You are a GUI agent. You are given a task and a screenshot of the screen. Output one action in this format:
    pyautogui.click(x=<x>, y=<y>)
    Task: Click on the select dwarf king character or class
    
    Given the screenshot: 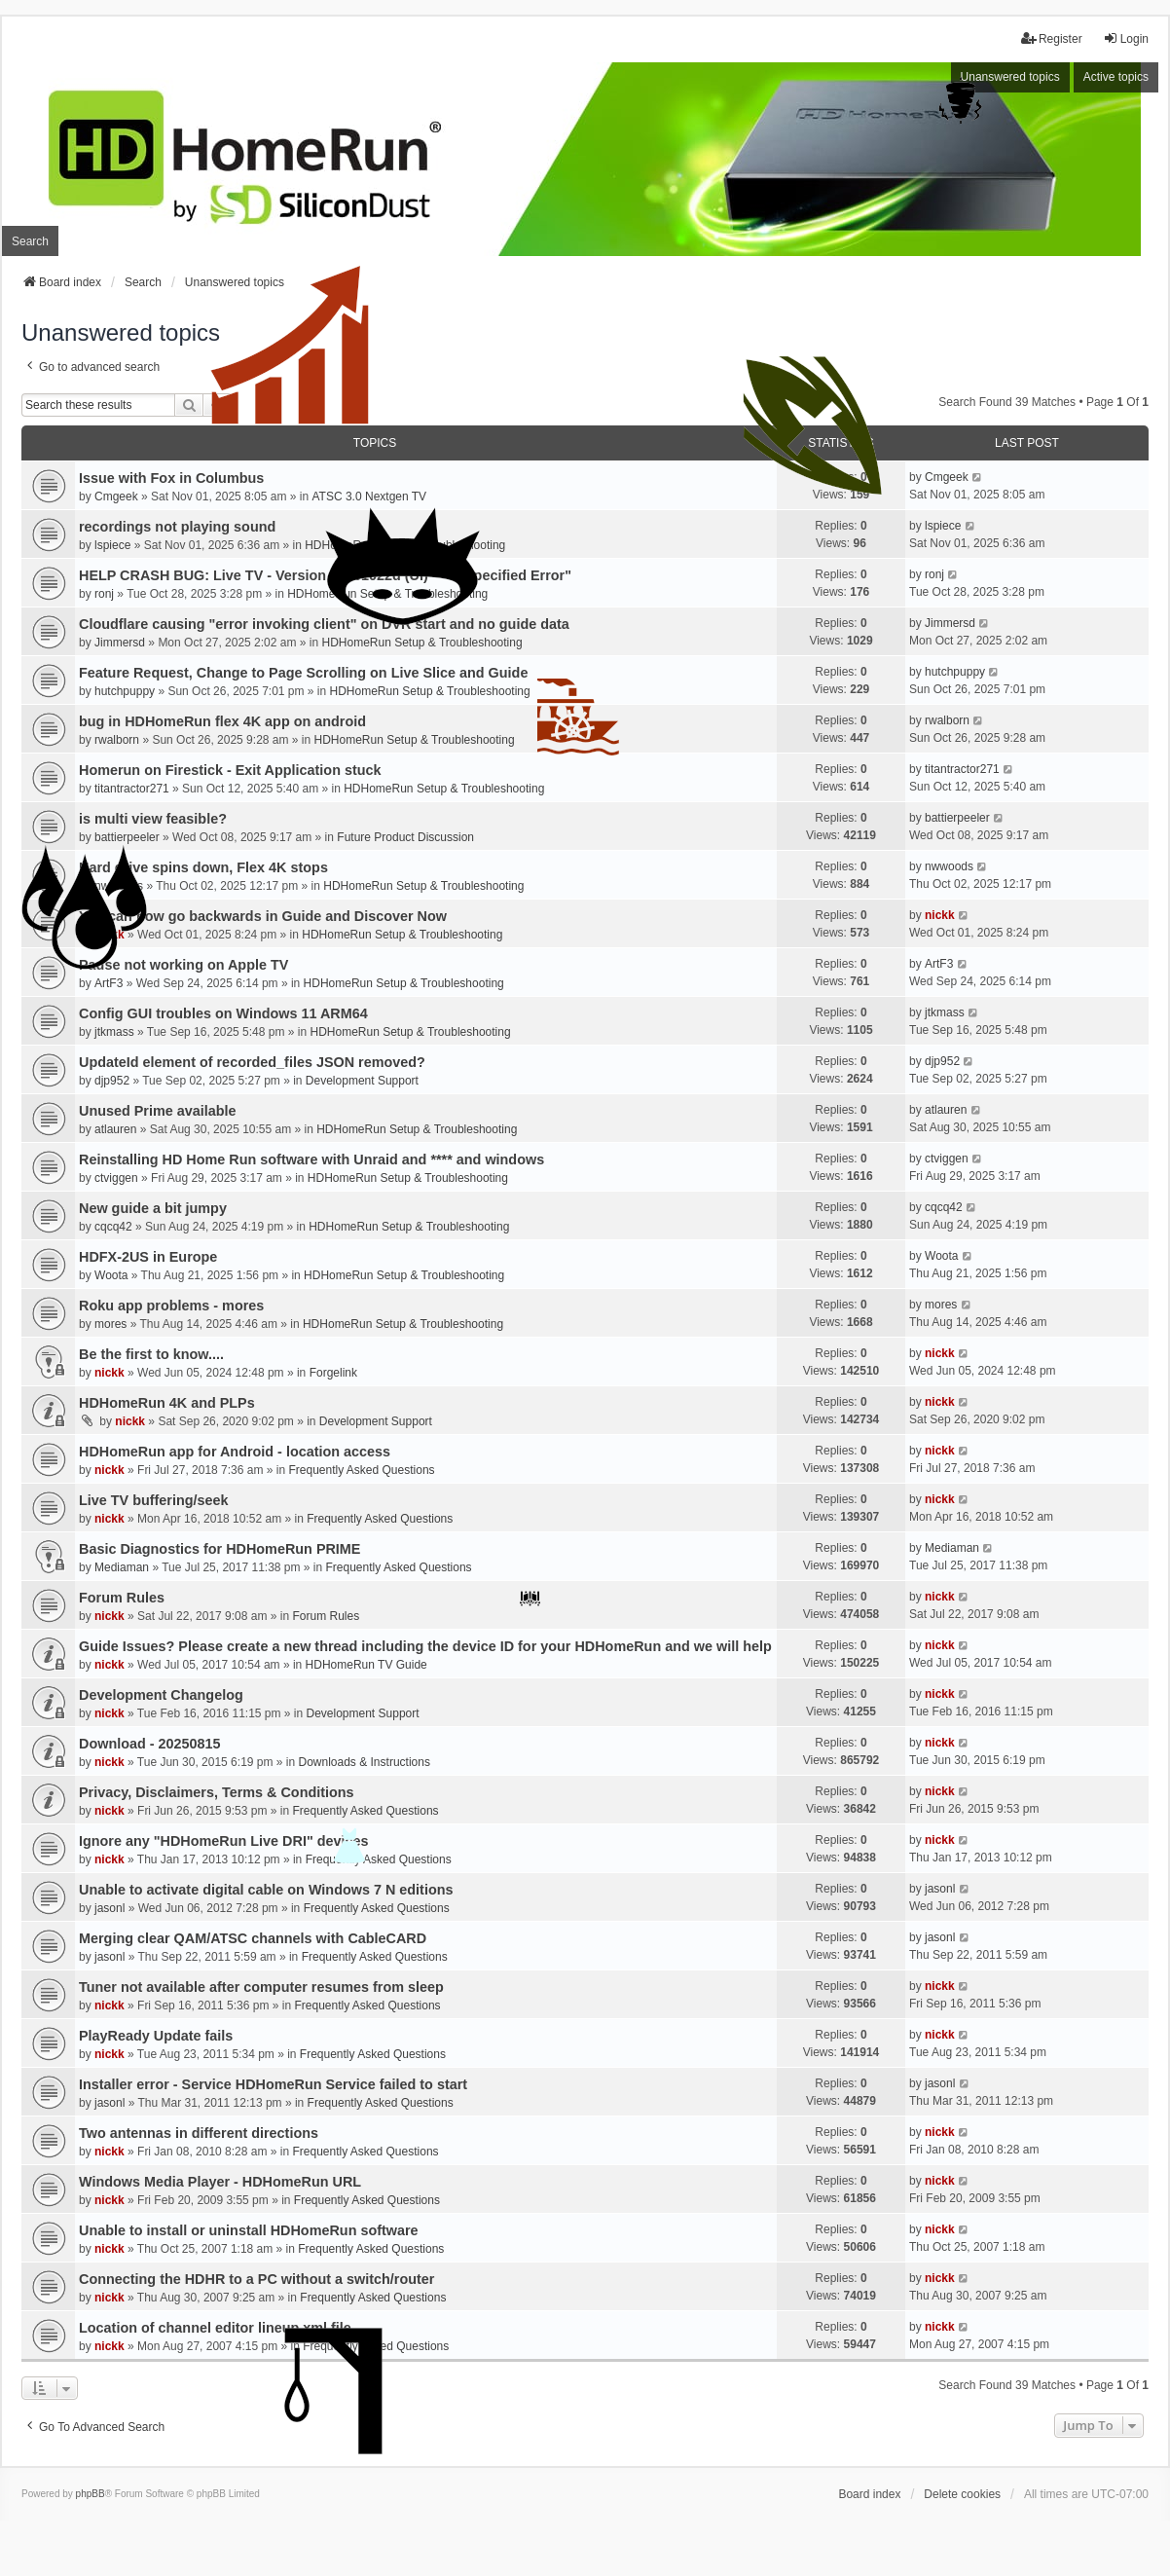 What is the action you would take?
    pyautogui.click(x=530, y=1598)
    